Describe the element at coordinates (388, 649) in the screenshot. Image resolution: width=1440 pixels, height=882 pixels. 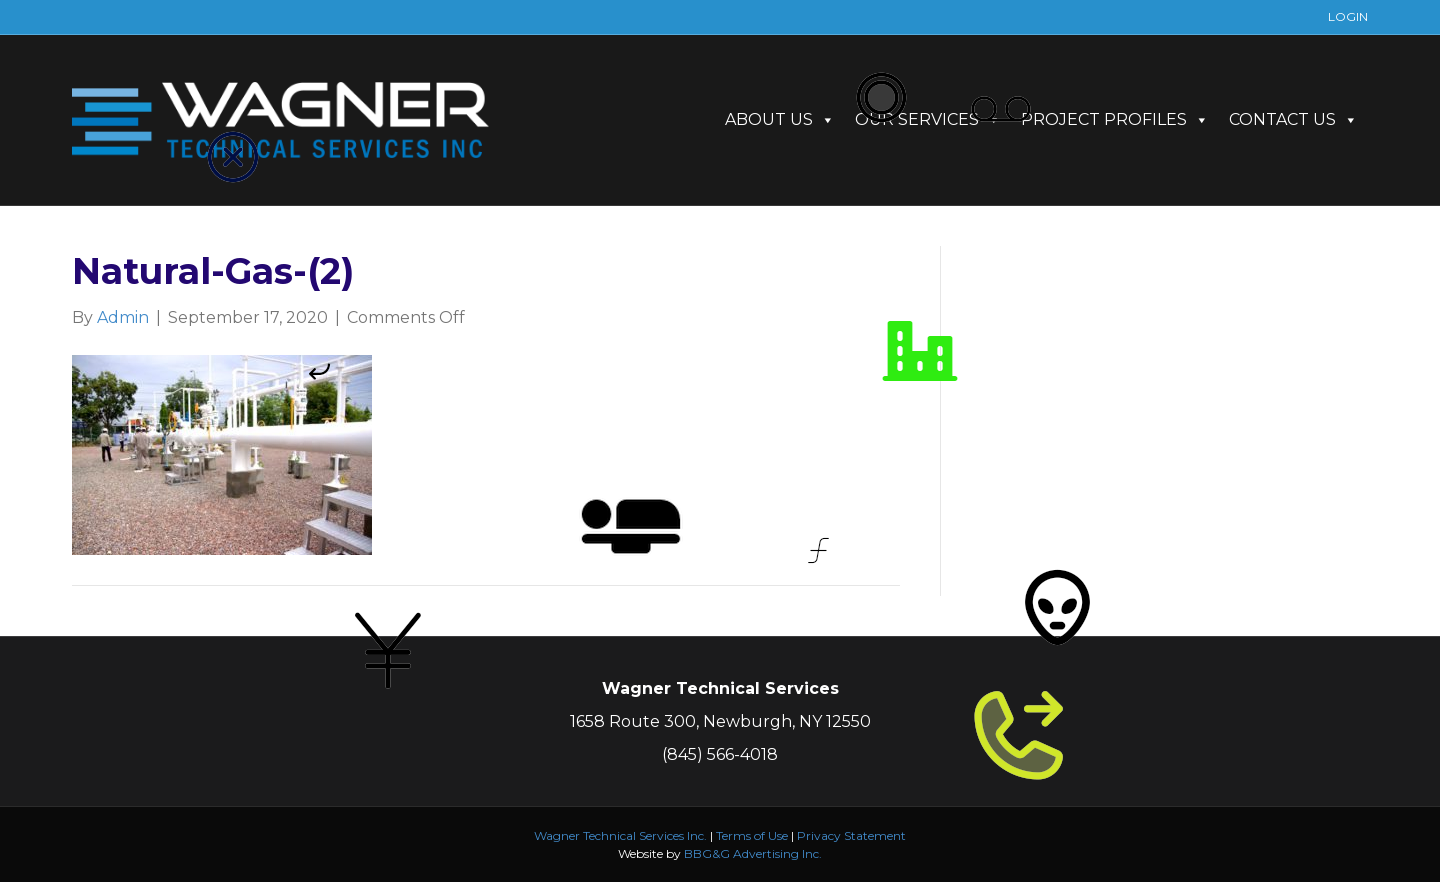
I see `view prices in japanese yen` at that location.